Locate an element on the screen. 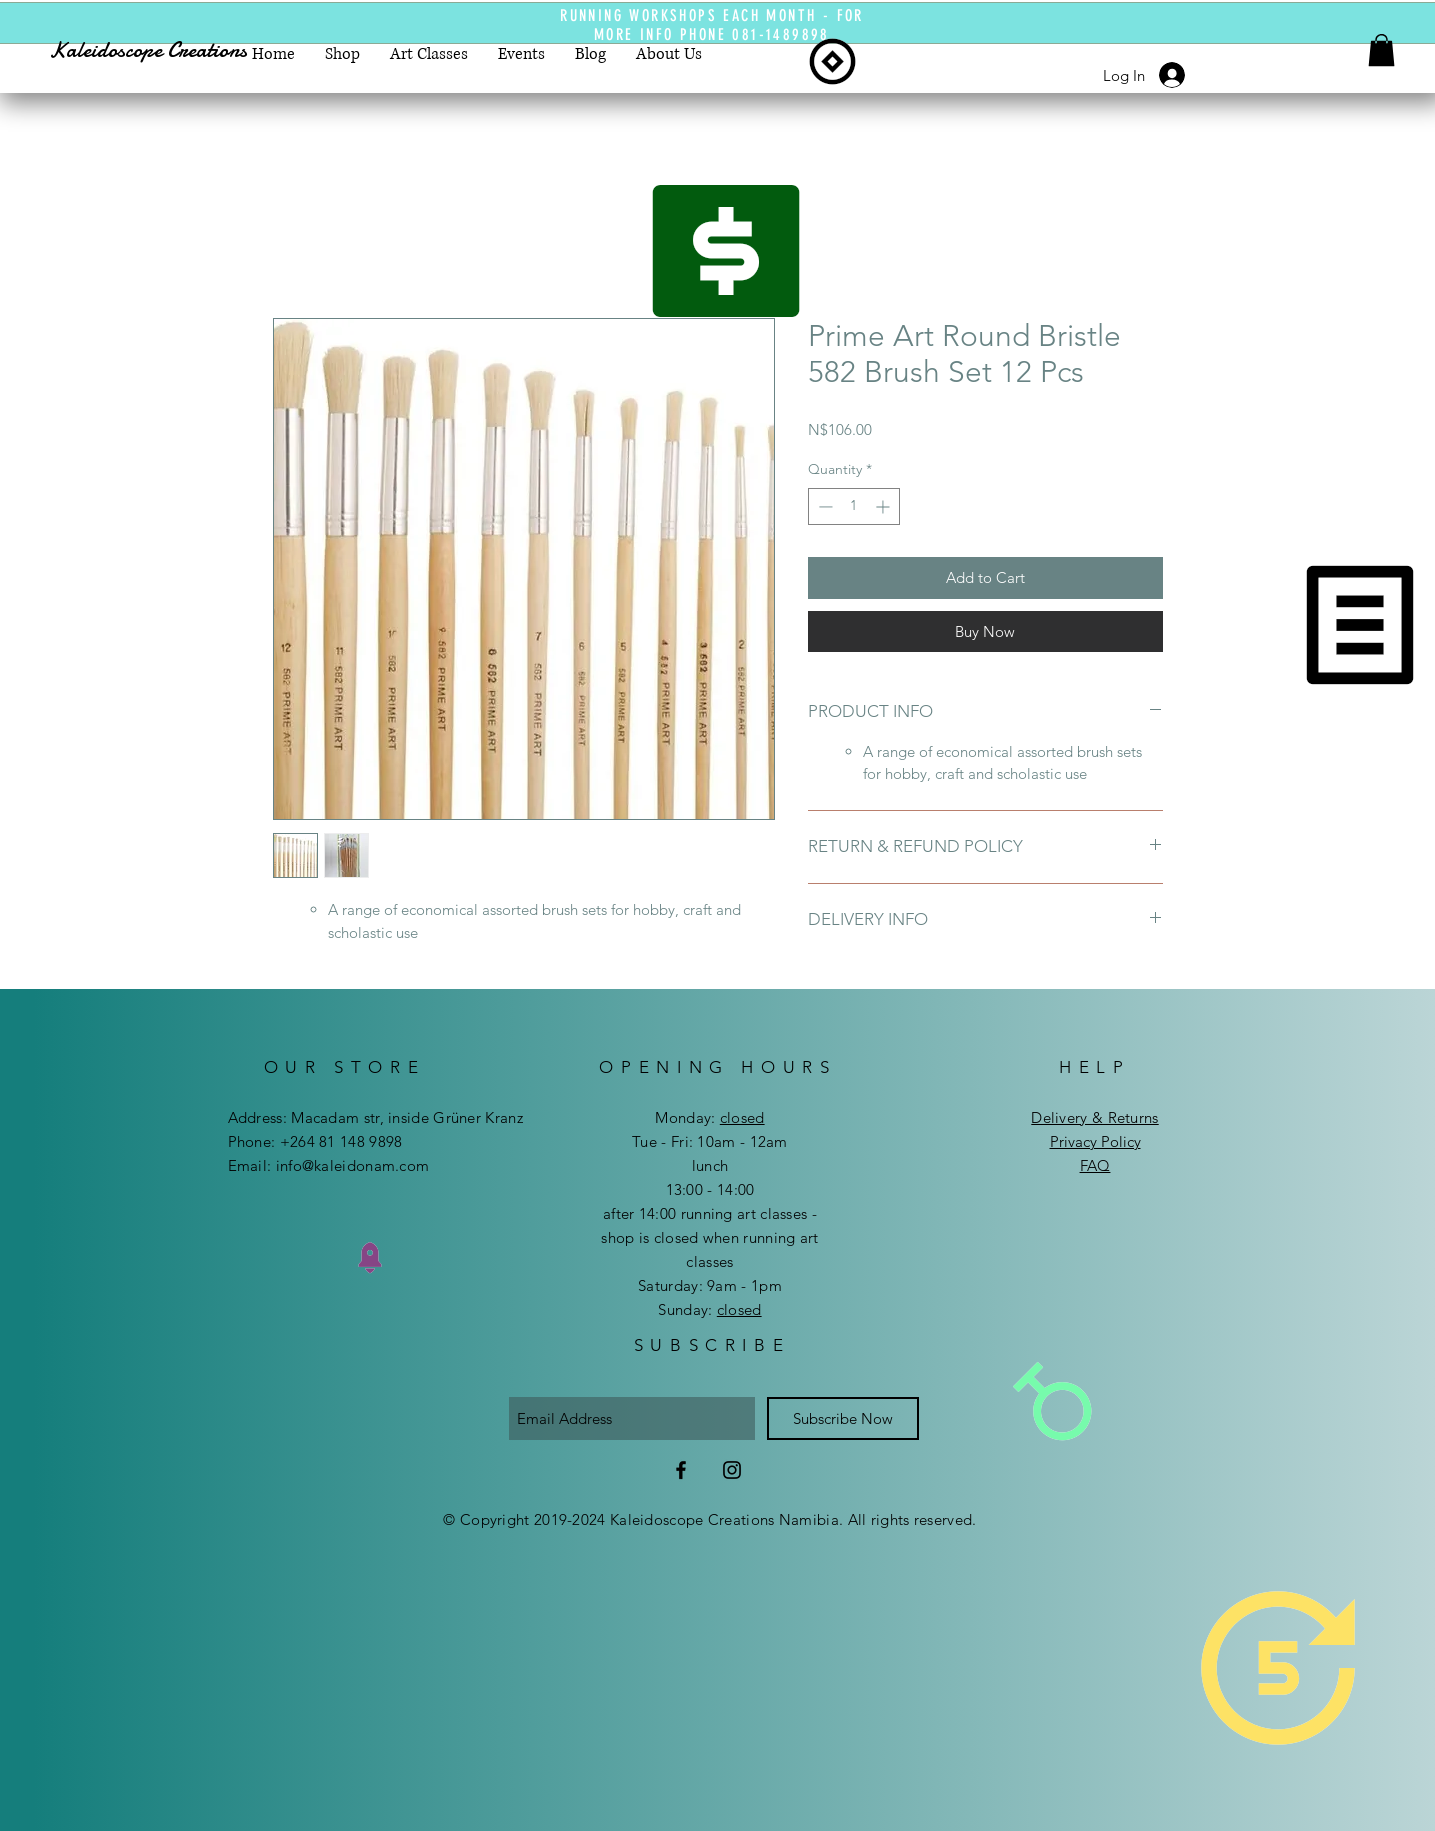 This screenshot has width=1435, height=1831. skip forward 5 seconds in media playback is located at coordinates (1278, 1668).